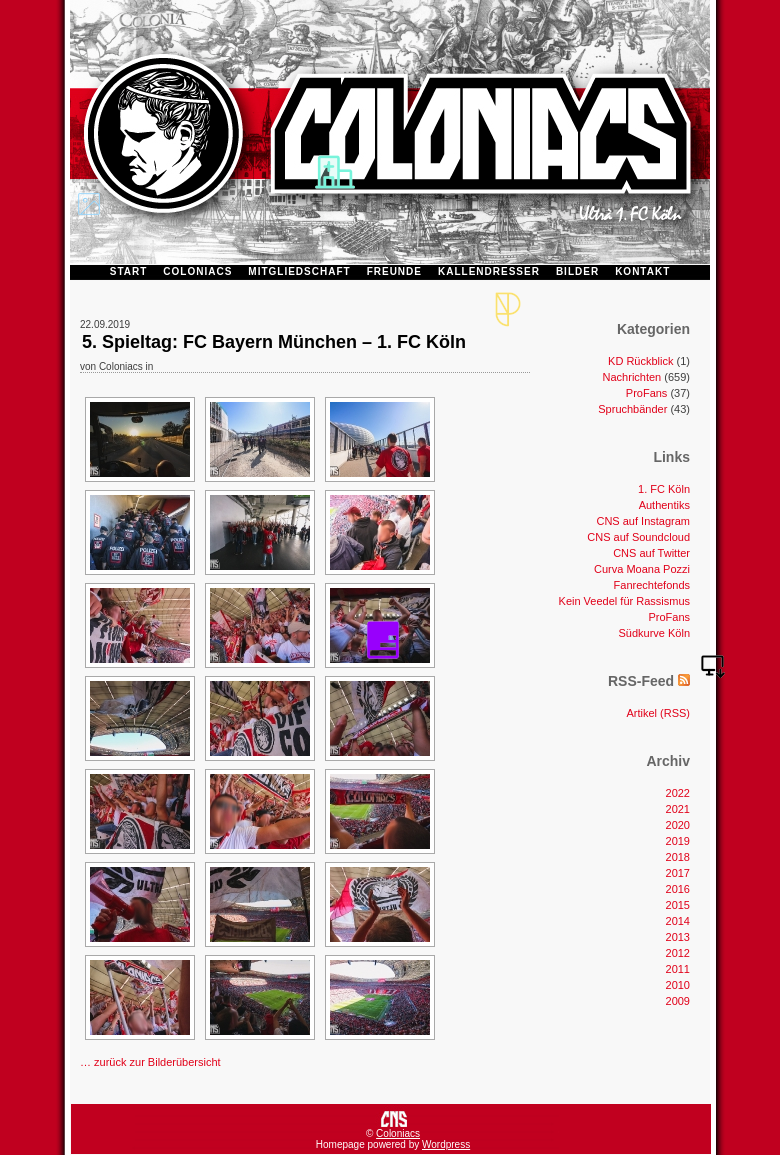 The height and width of the screenshot is (1155, 780). What do you see at coordinates (505, 307) in the screenshot?
I see `phosphor icons logo` at bounding box center [505, 307].